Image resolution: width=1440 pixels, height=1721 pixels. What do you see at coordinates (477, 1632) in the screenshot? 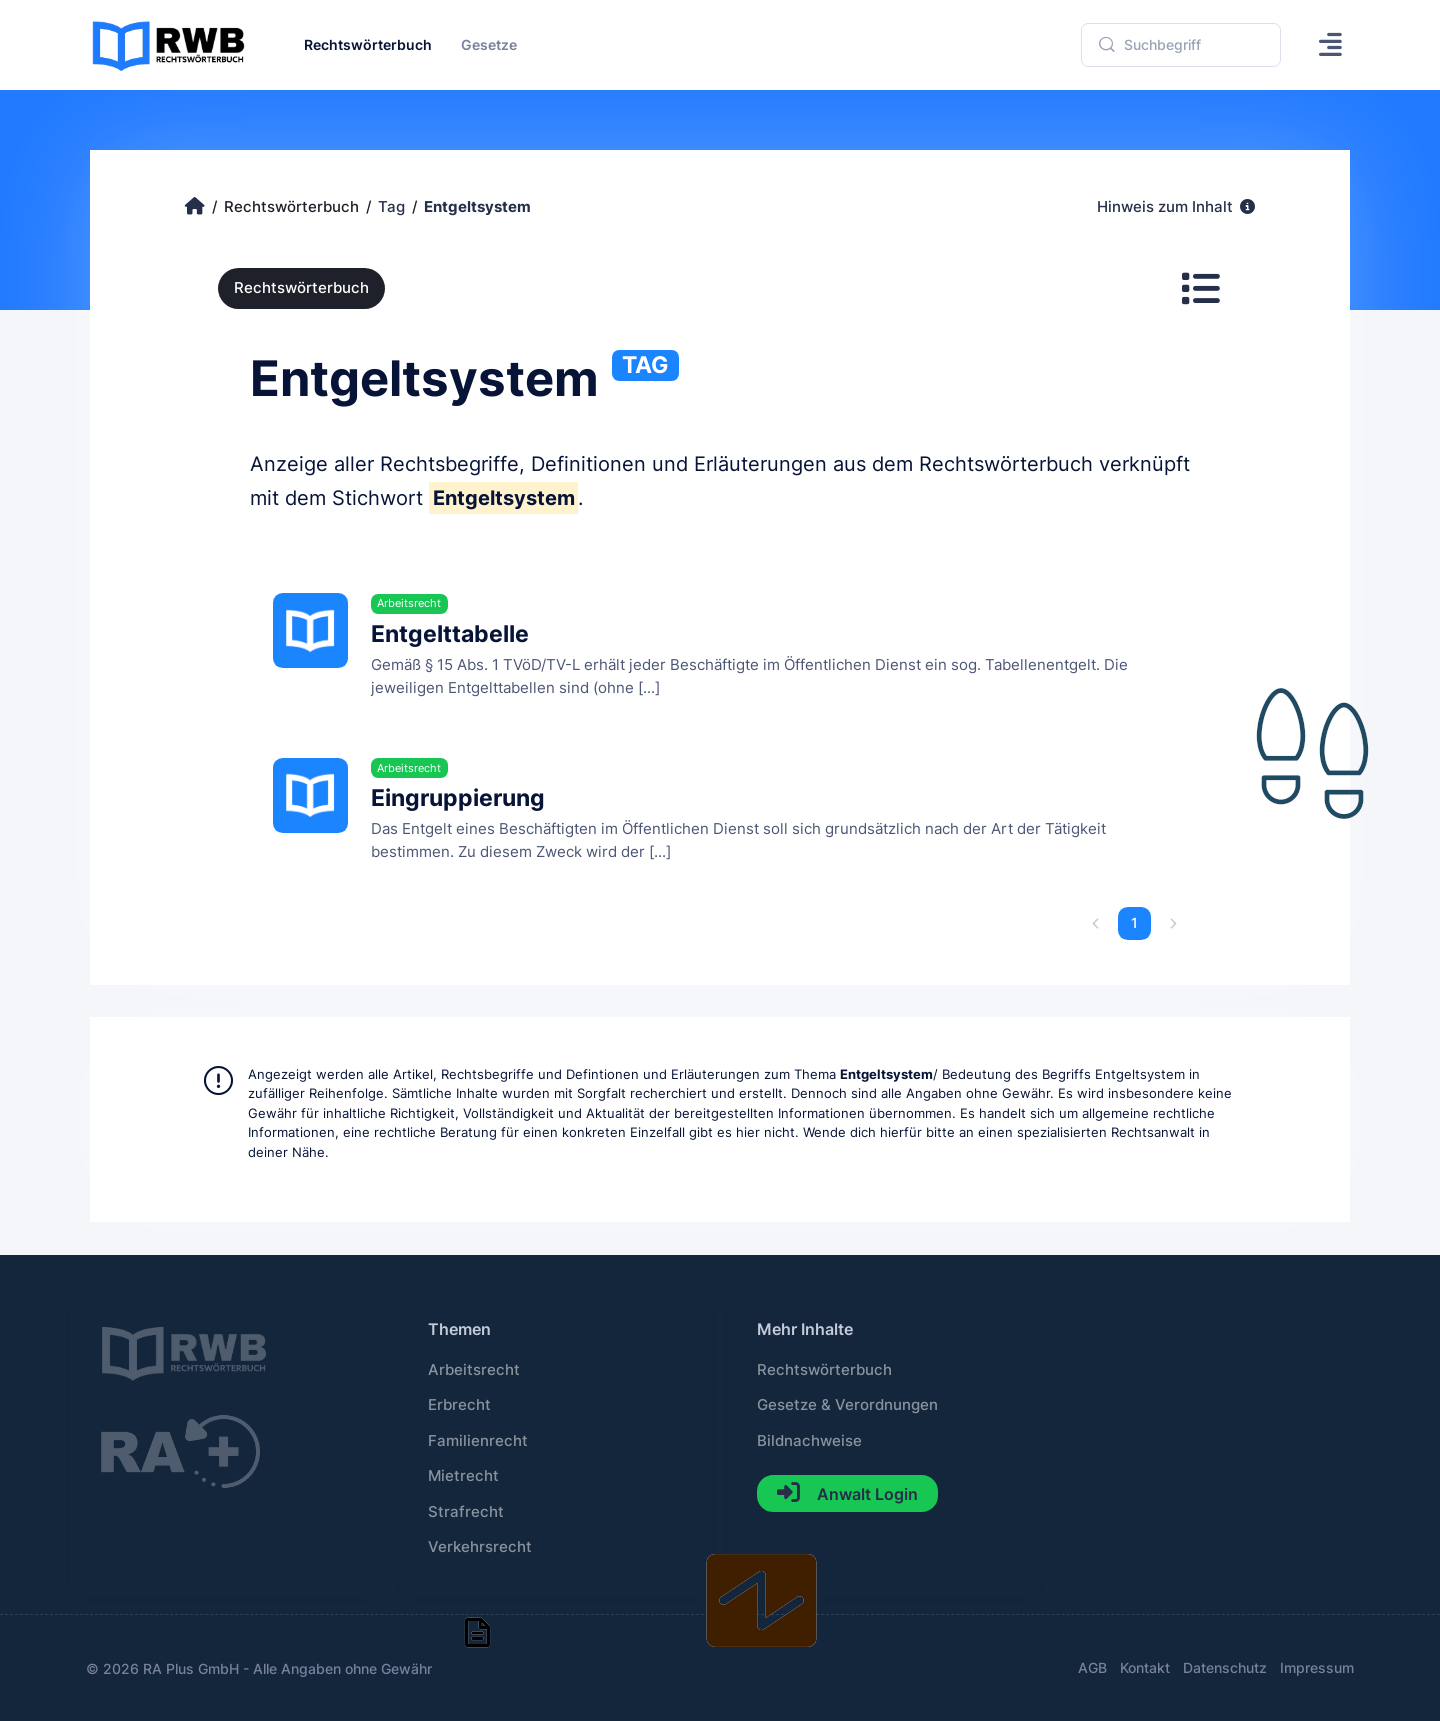
I see `view document or text file` at bounding box center [477, 1632].